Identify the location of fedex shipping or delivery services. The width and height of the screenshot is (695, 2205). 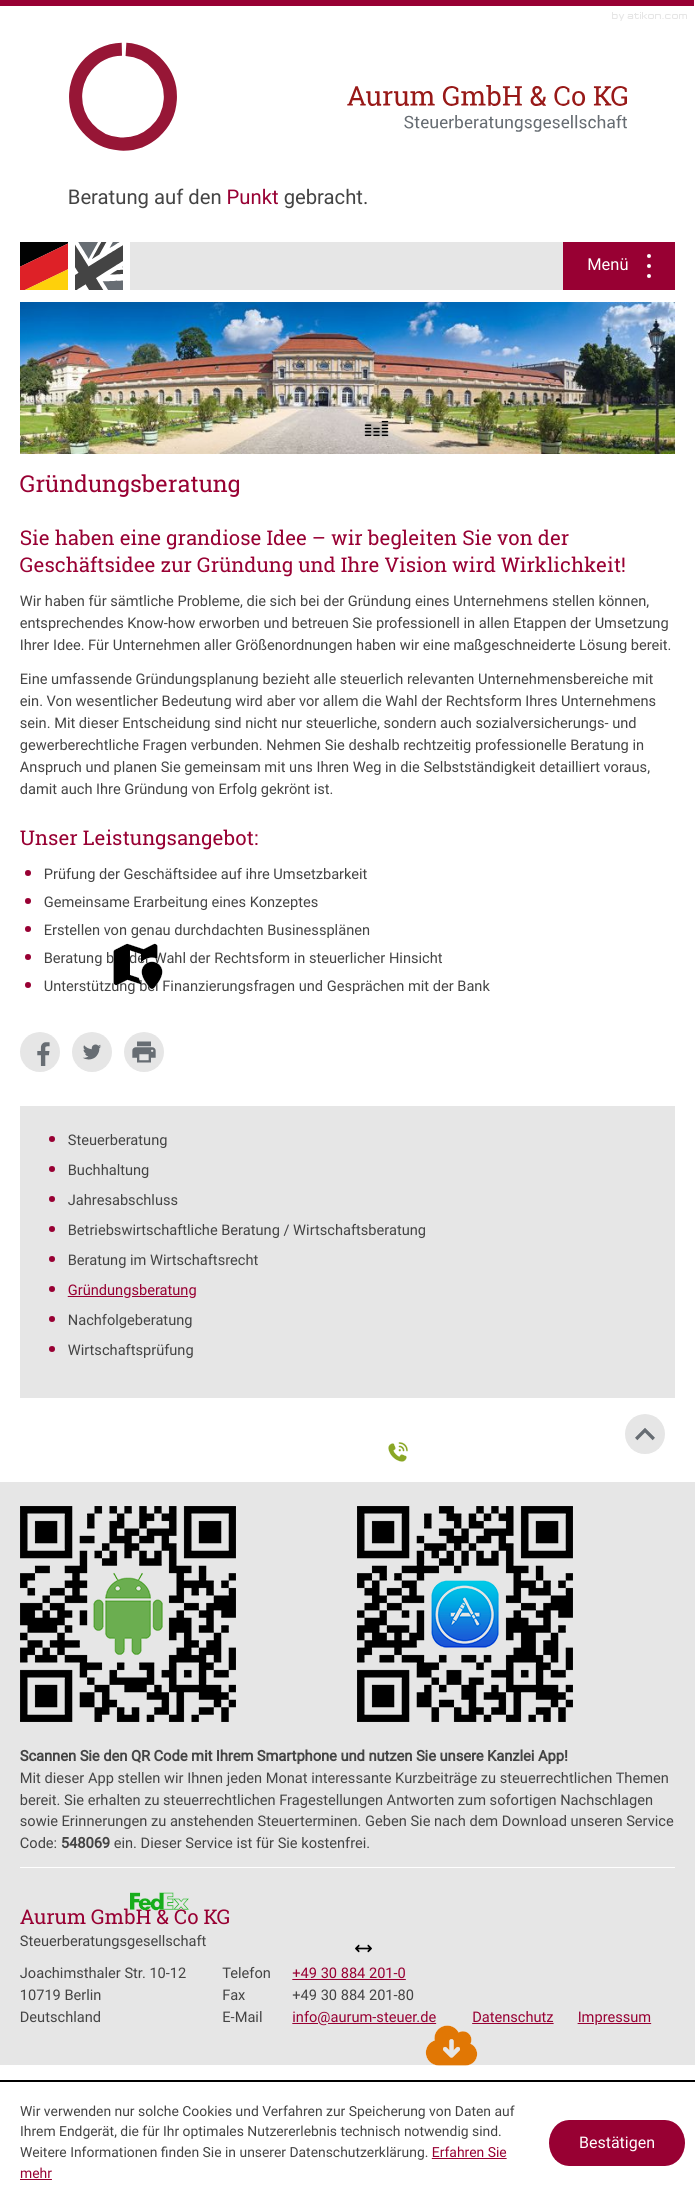
(159, 1901).